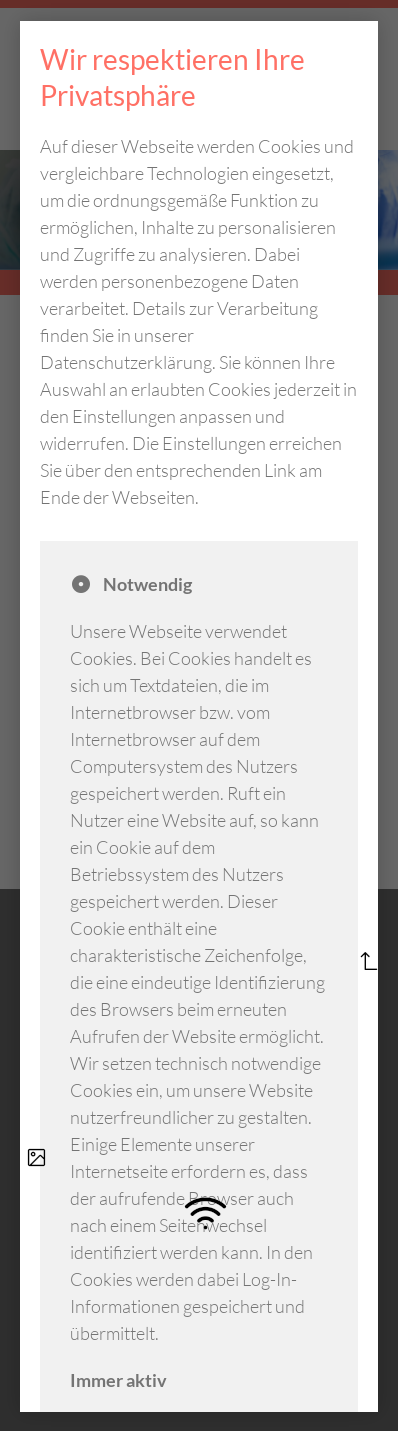  I want to click on go back and up to previous level, so click(369, 961).